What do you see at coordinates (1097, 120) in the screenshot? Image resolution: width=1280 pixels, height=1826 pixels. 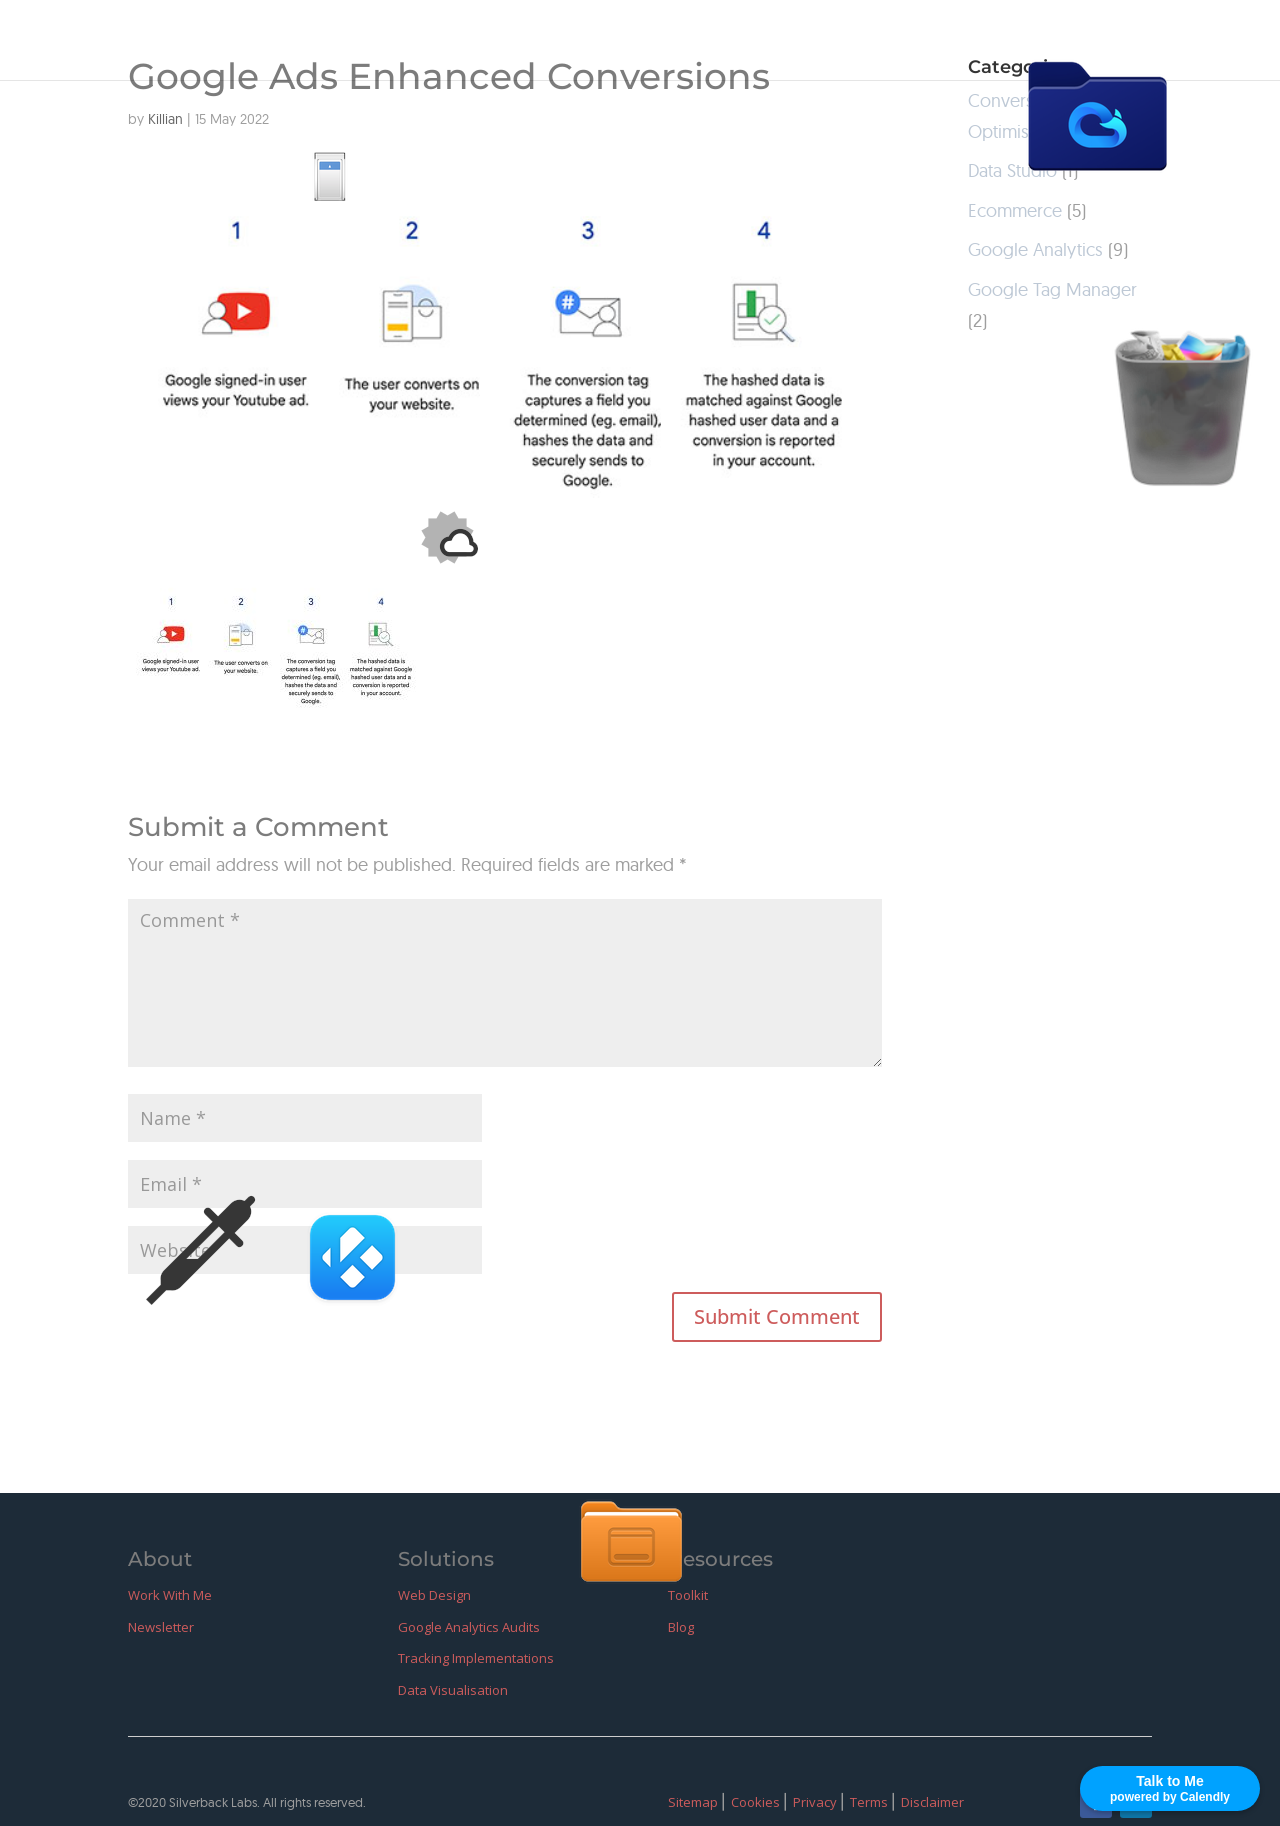 I see `open wondershare inclowdz cloud storage folder` at bounding box center [1097, 120].